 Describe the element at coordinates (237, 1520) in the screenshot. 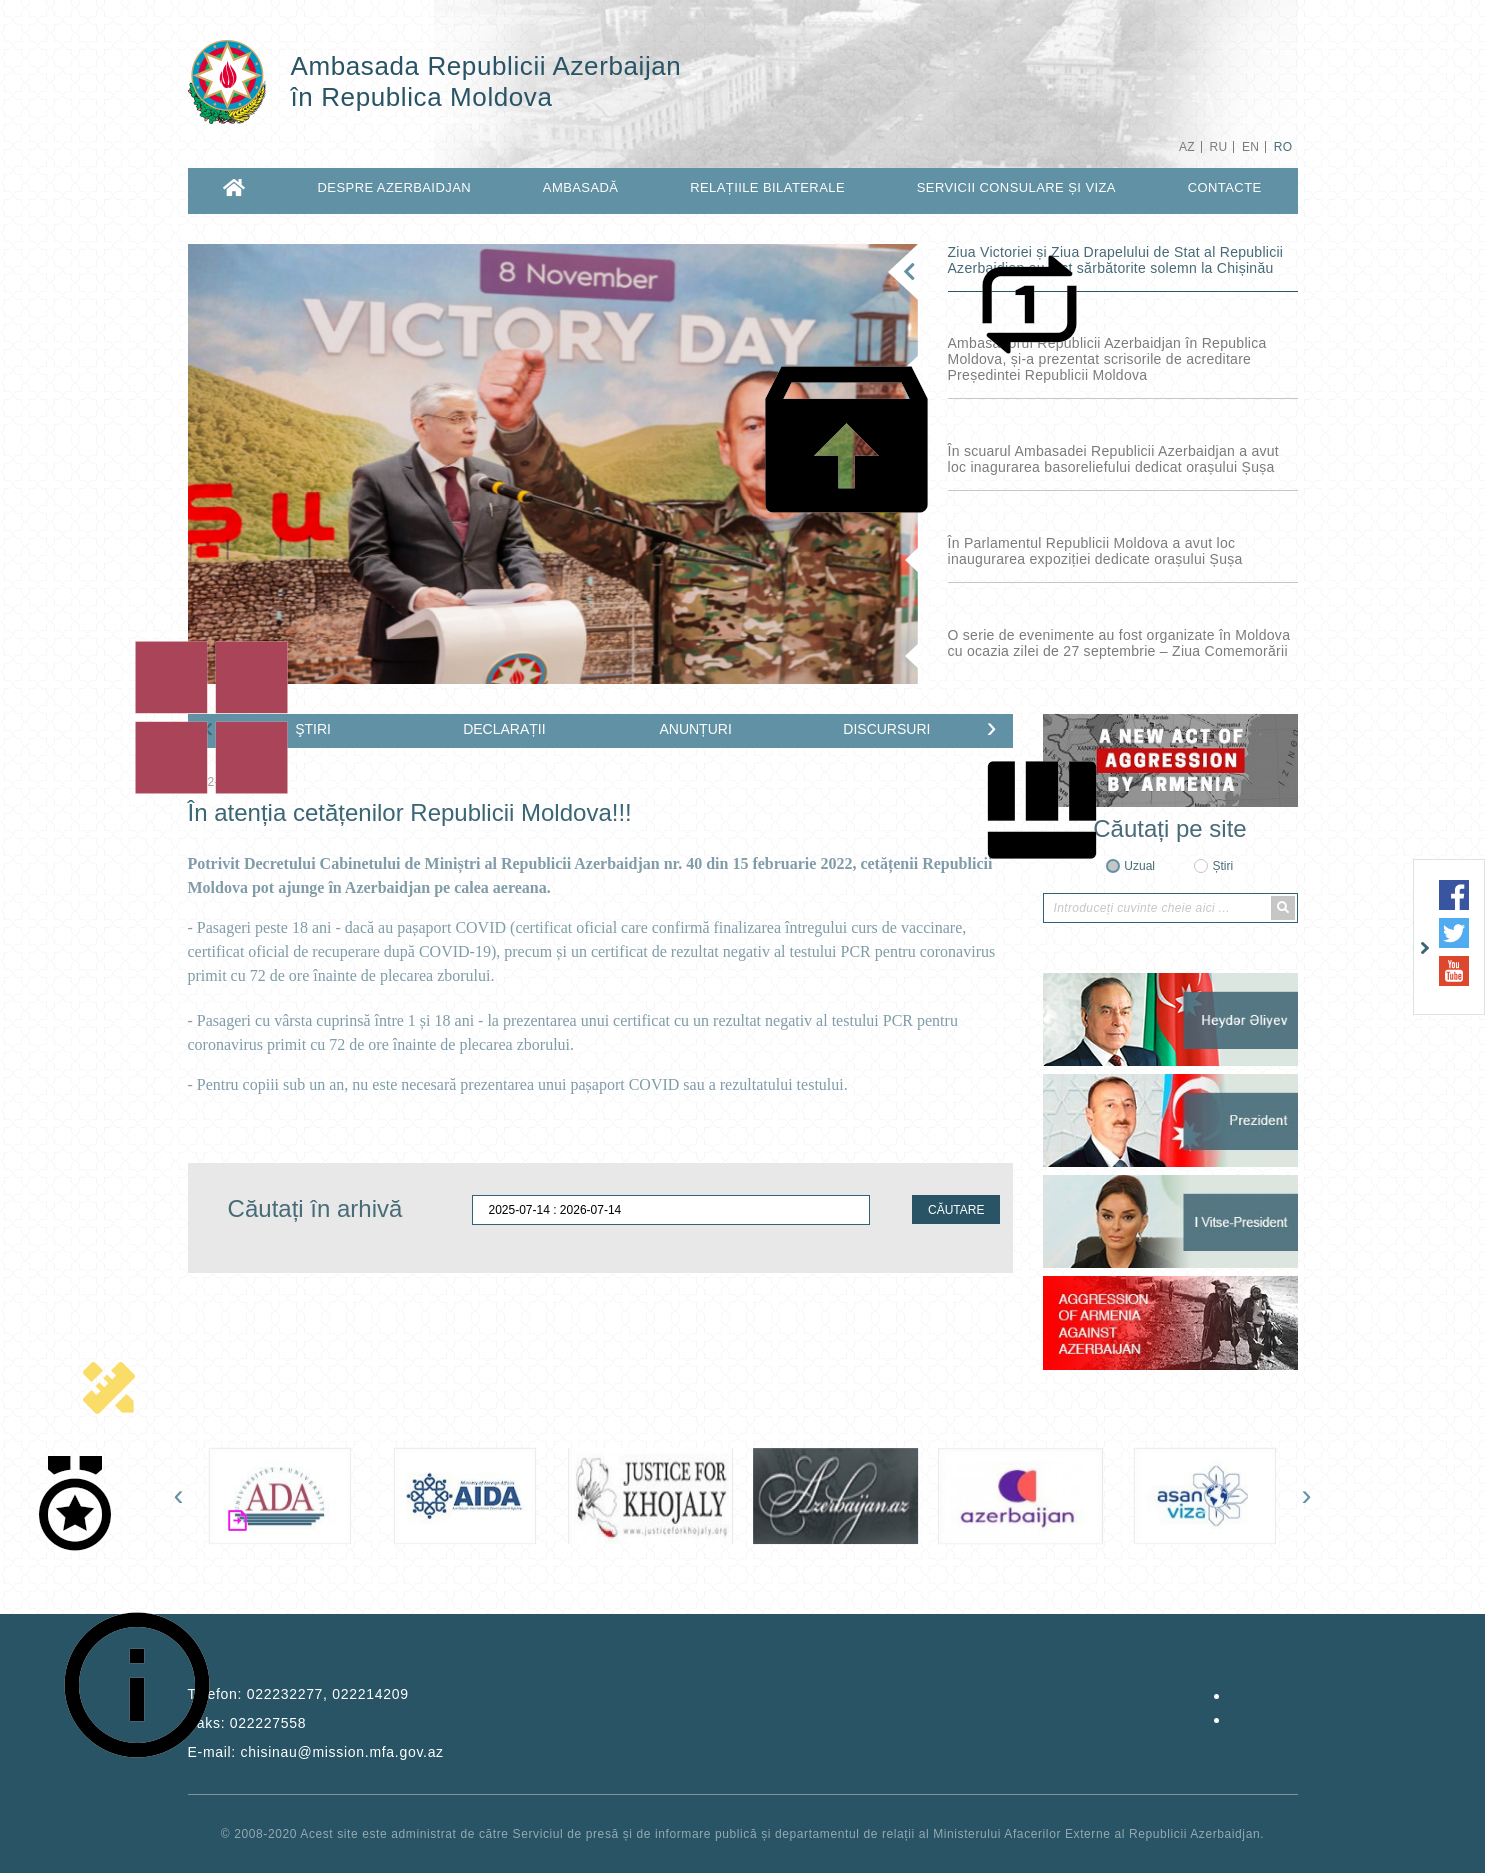

I see `transfer or export a file` at that location.